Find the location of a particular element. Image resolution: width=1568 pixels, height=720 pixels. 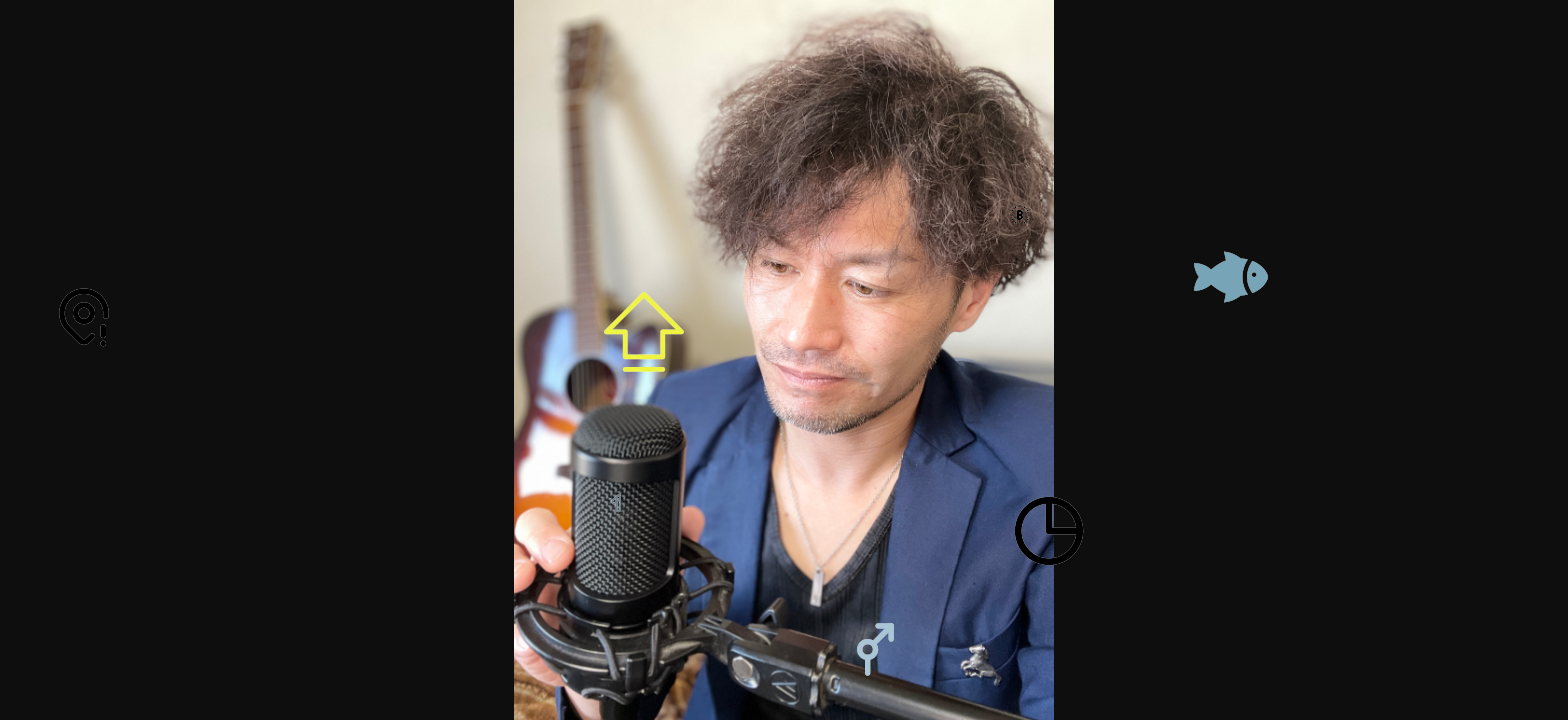

location requires attention or has an issue is located at coordinates (84, 316).